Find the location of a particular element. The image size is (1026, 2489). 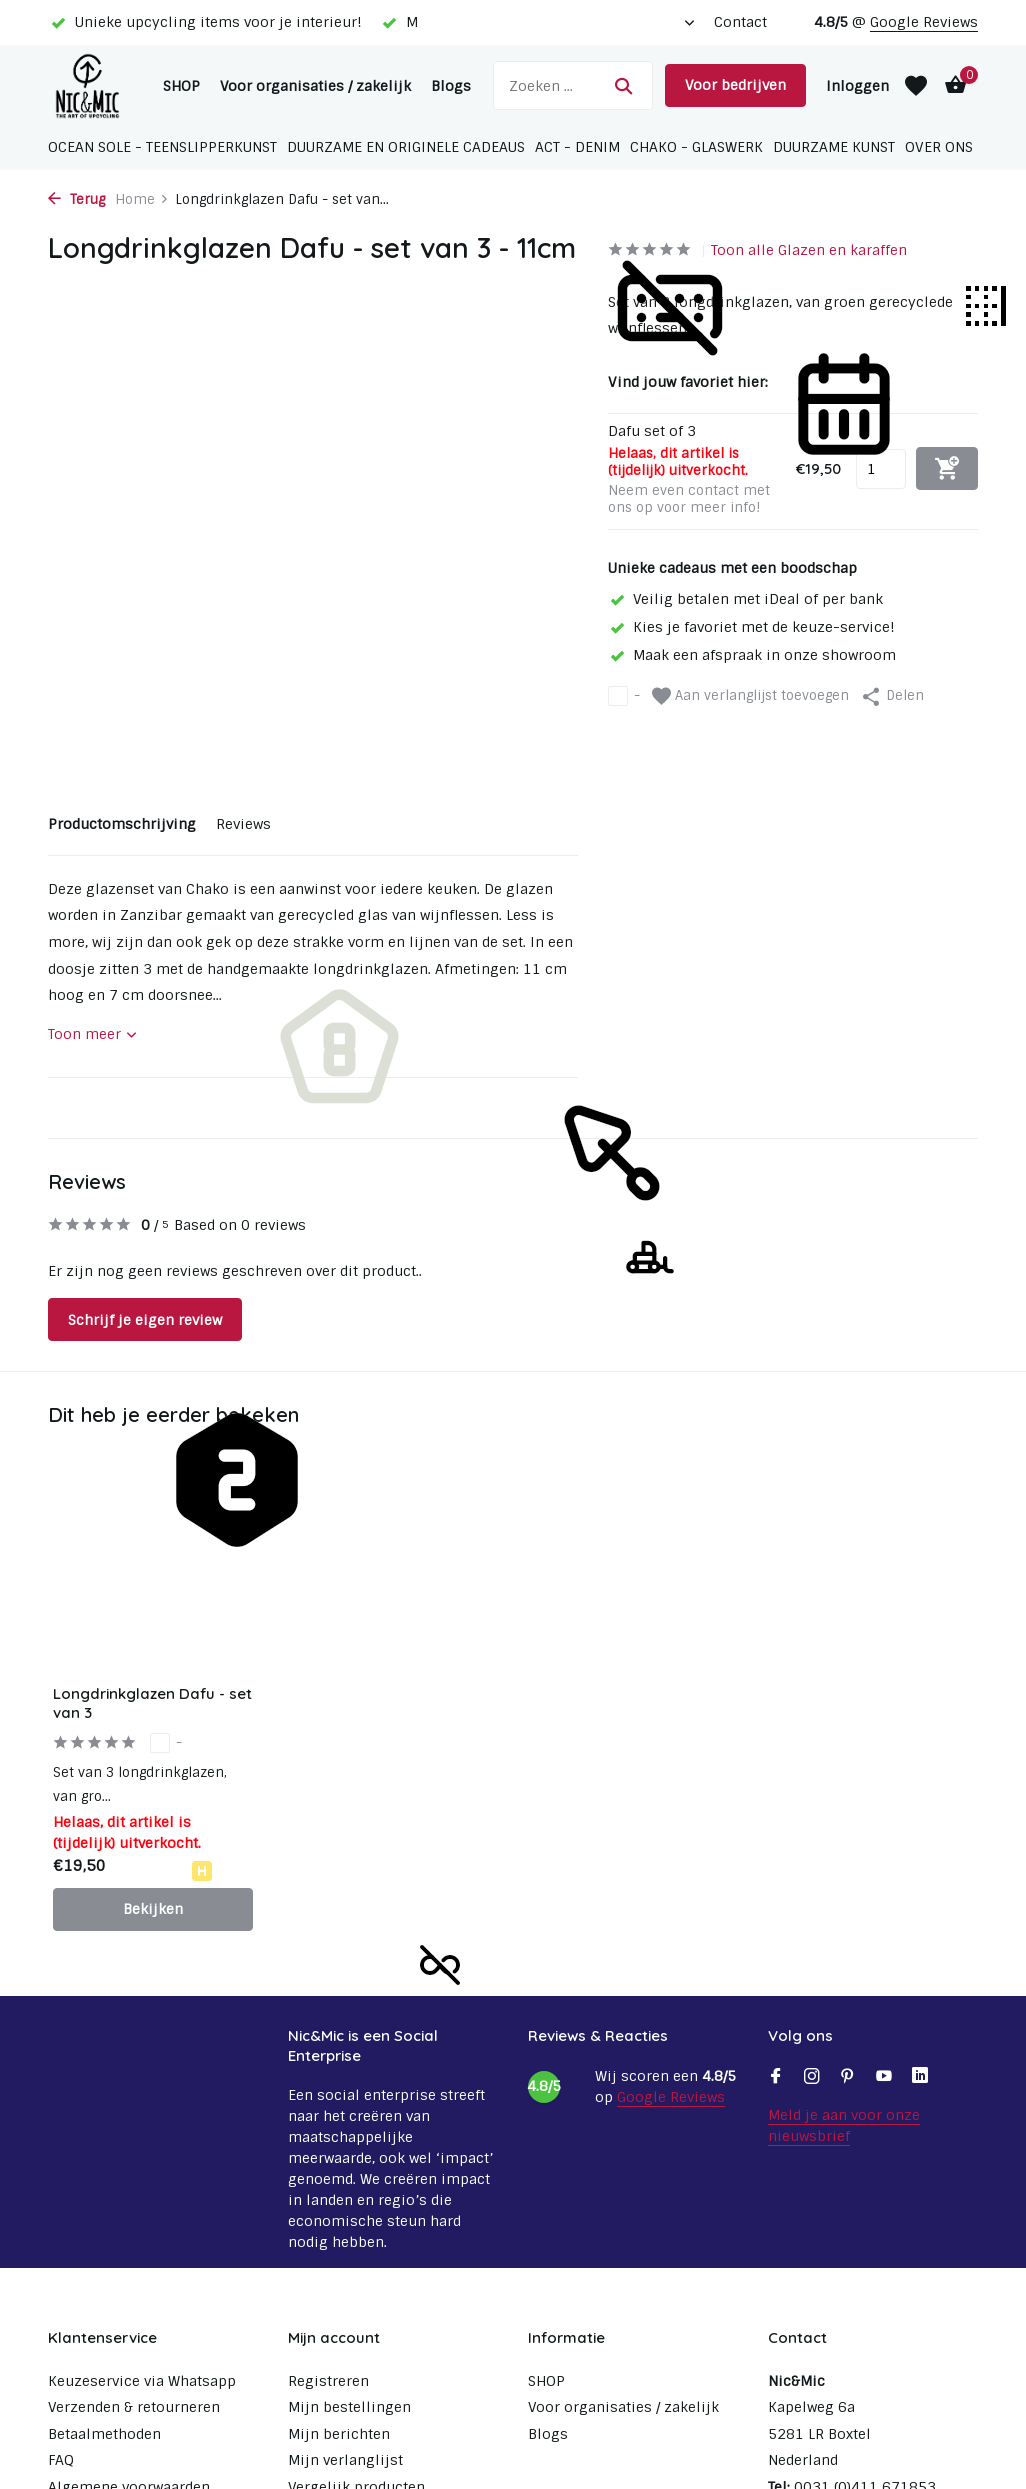

disable infinite scroll or loop mode is located at coordinates (440, 1965).